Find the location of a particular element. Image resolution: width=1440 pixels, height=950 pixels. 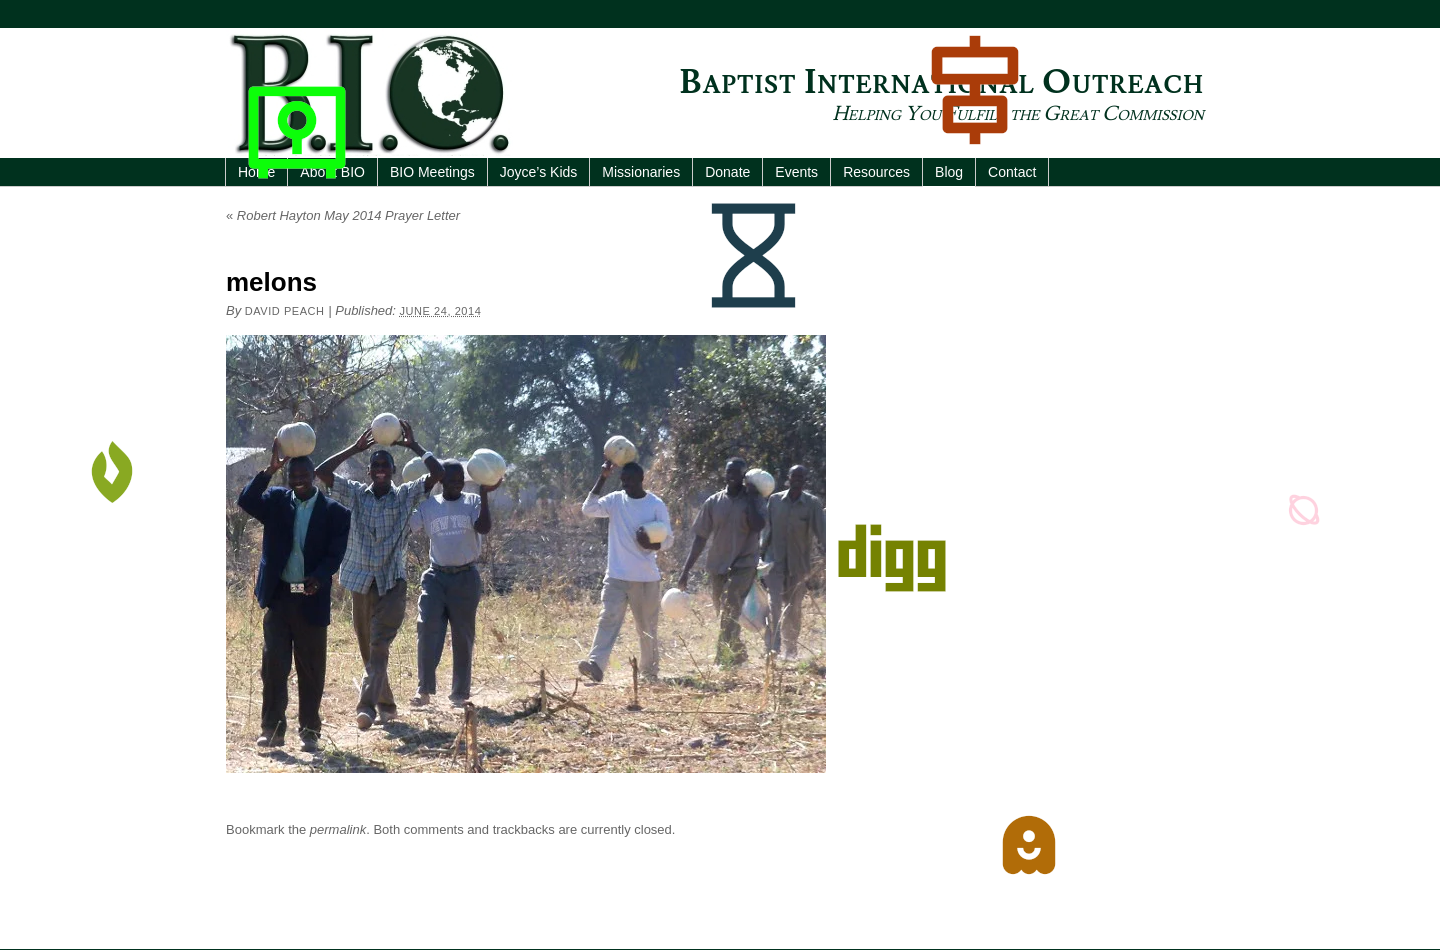

indicates a loading or processing state is located at coordinates (753, 255).